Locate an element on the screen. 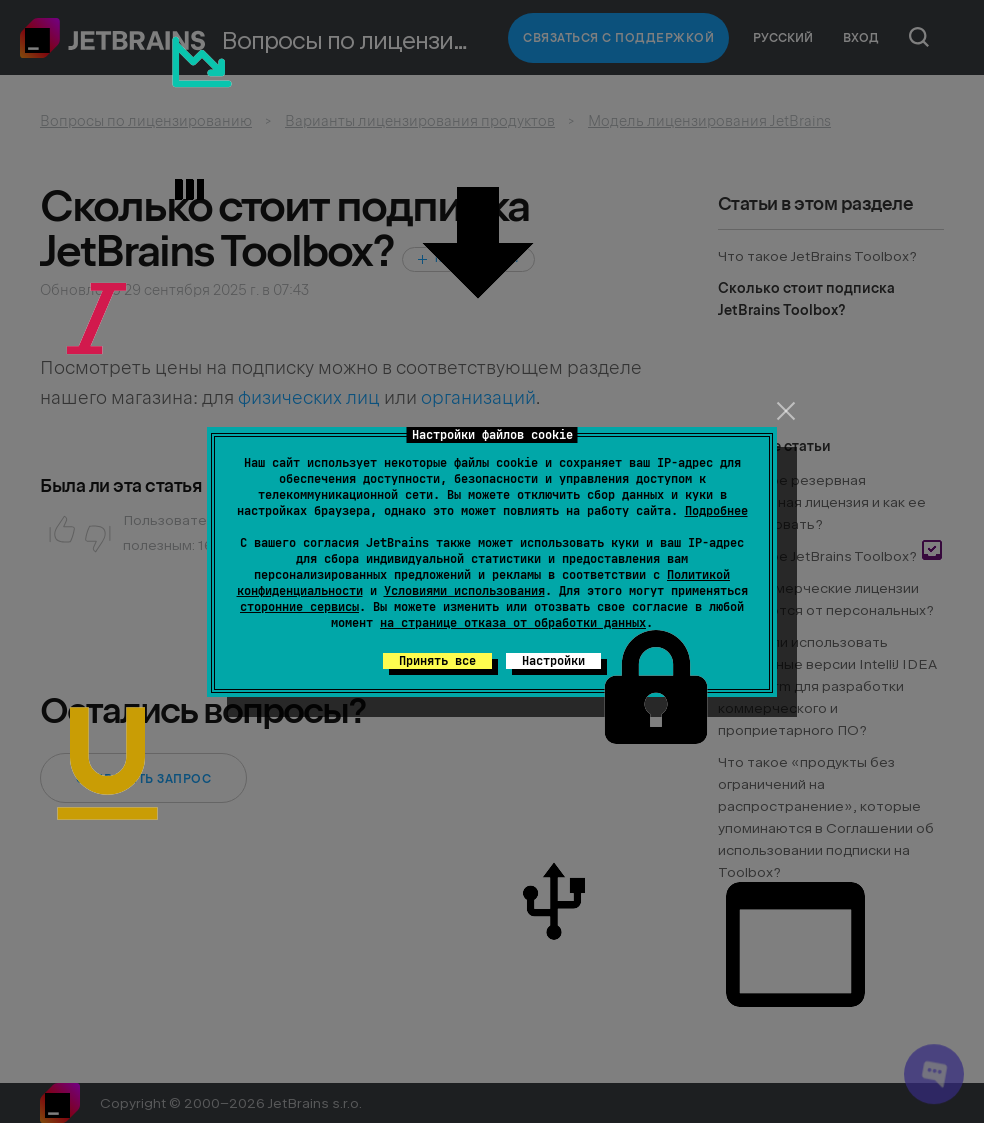  download a file or content is located at coordinates (478, 243).